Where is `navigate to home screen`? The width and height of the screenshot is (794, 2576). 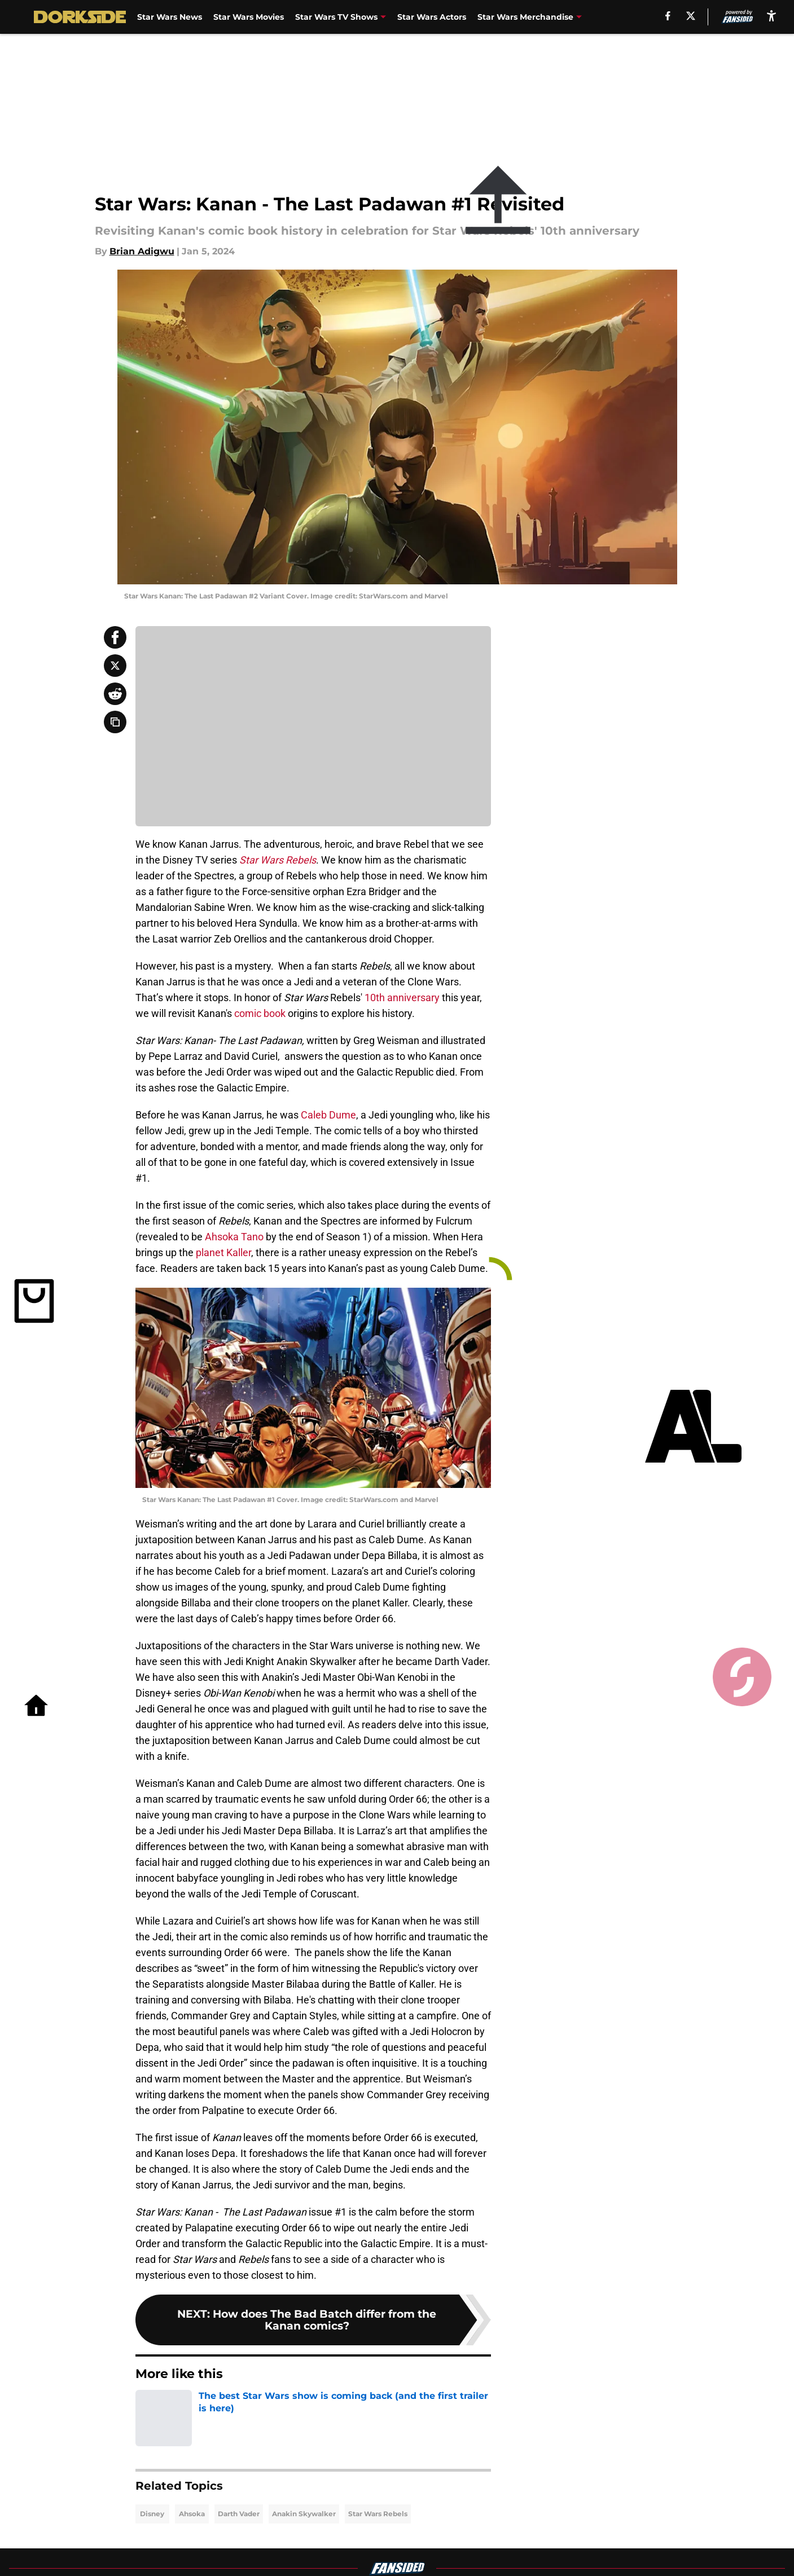
navigate to home screen is located at coordinates (36, 1706).